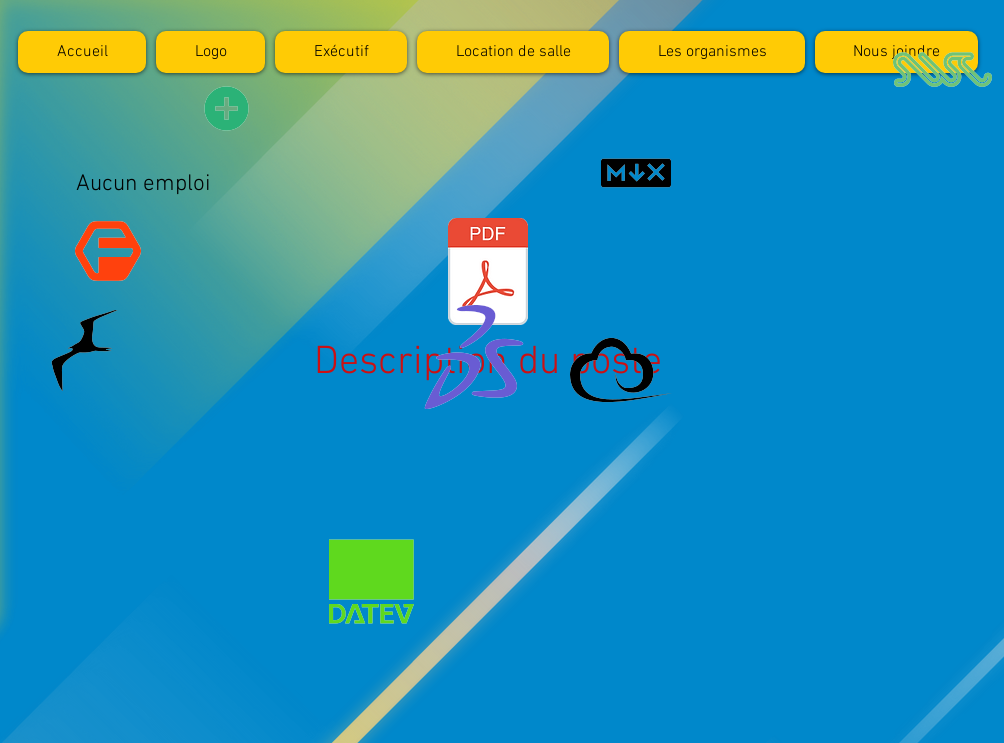 The image size is (1004, 743). Describe the element at coordinates (636, 173) in the screenshot. I see `MDX file format or project indicator` at that location.